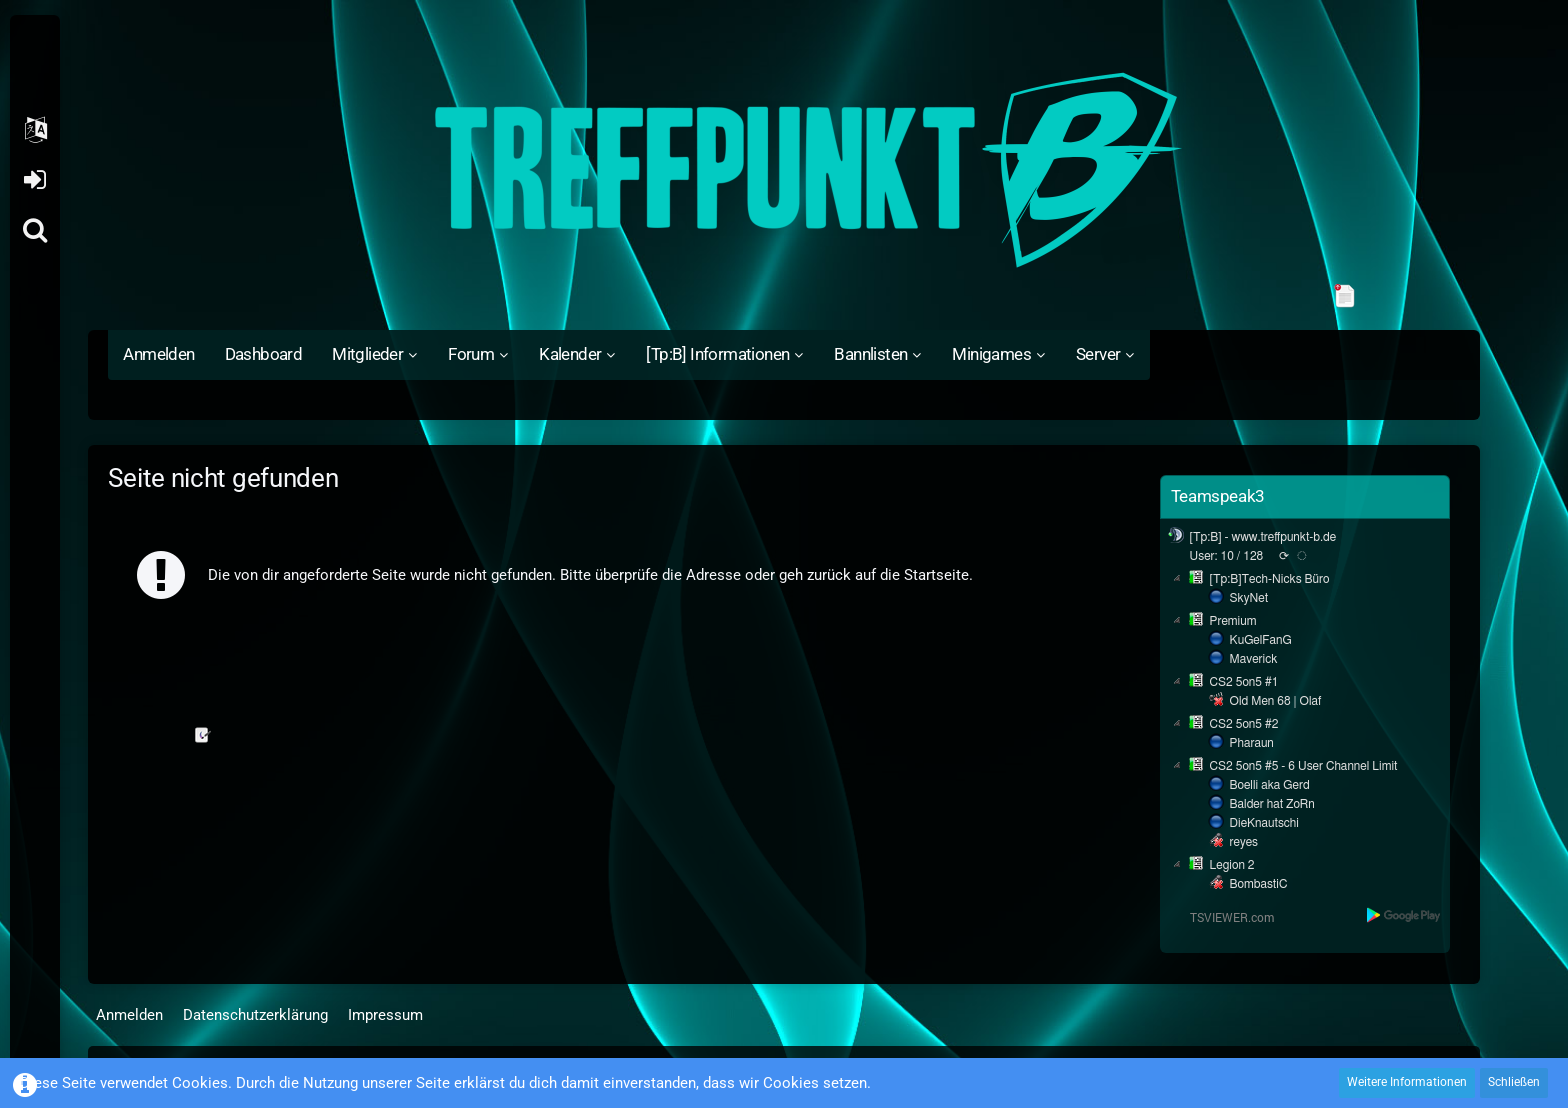 This screenshot has height=1108, width=1568. I want to click on create a new application or software package, so click(203, 735).